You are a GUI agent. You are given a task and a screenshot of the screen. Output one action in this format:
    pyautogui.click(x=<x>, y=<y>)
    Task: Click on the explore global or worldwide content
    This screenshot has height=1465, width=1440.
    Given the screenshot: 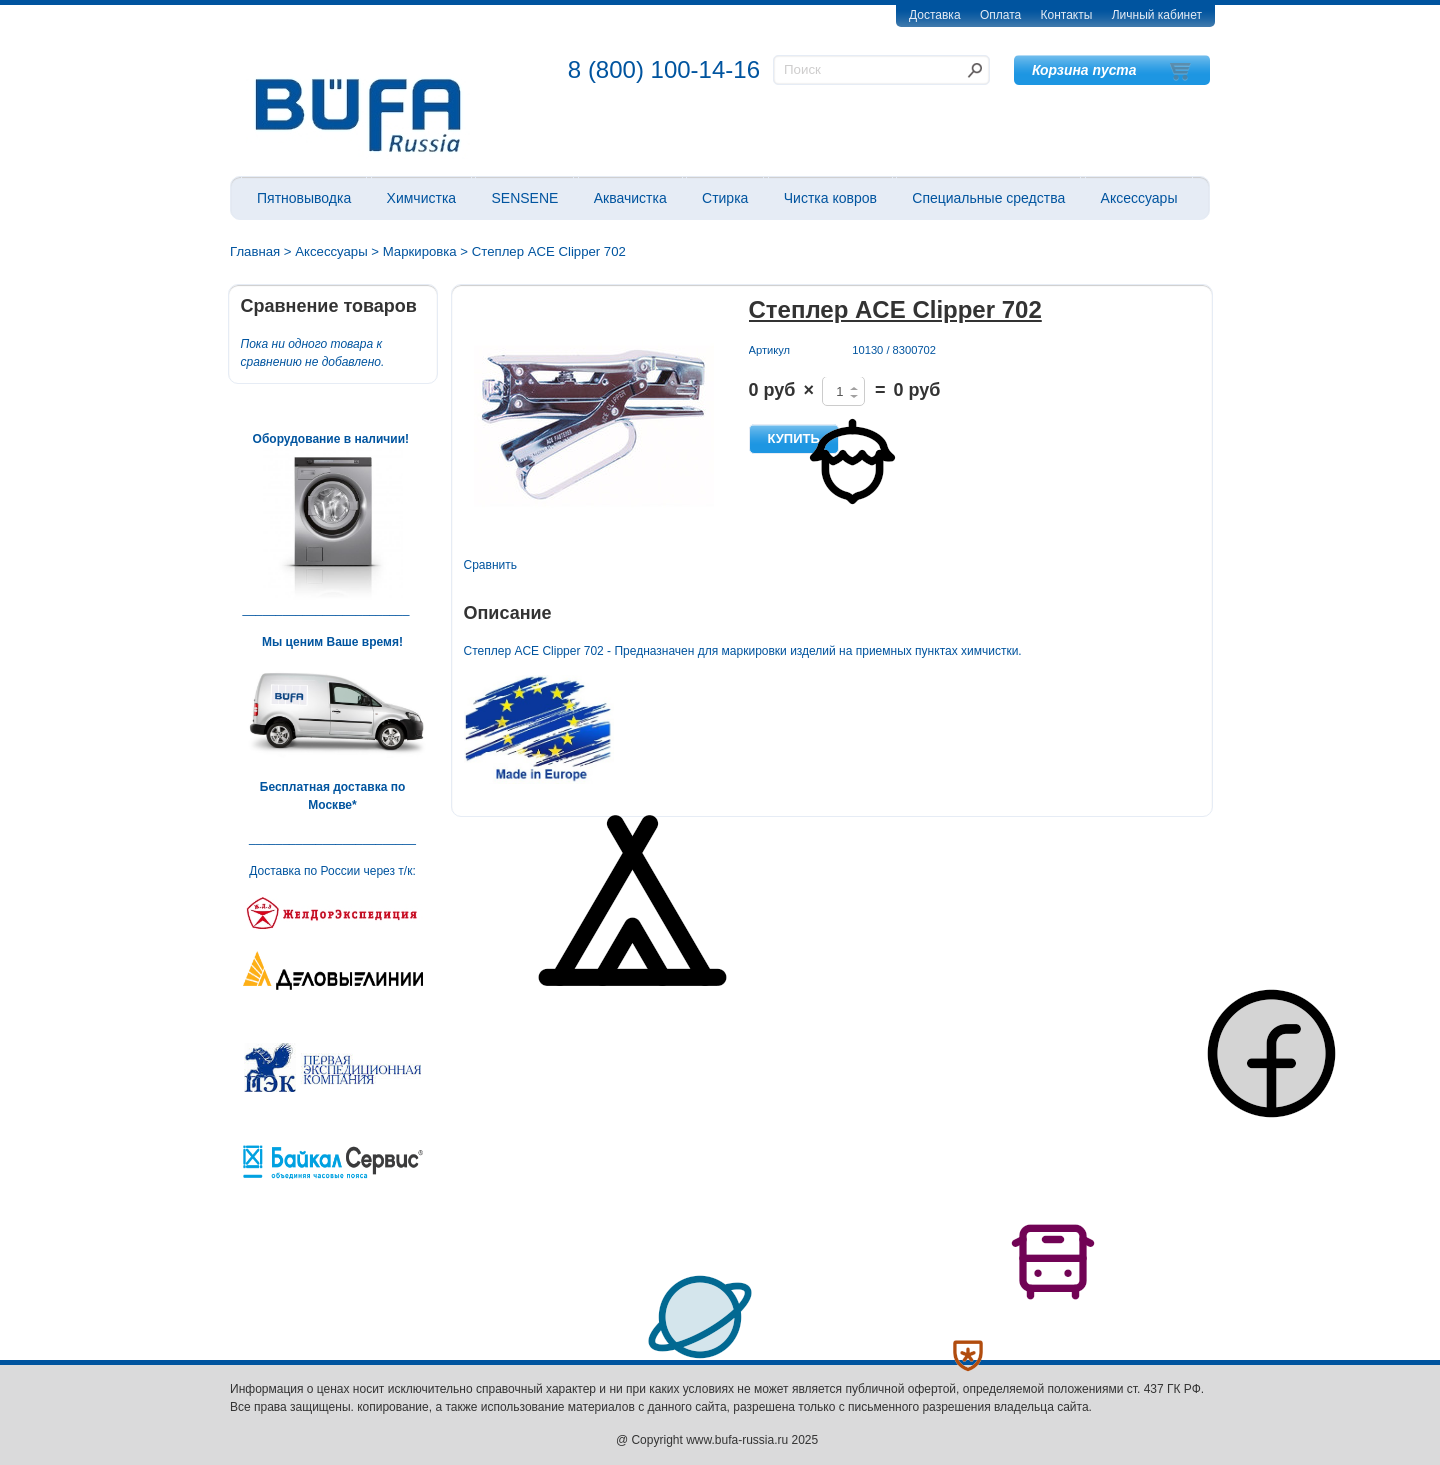 What is the action you would take?
    pyautogui.click(x=700, y=1317)
    